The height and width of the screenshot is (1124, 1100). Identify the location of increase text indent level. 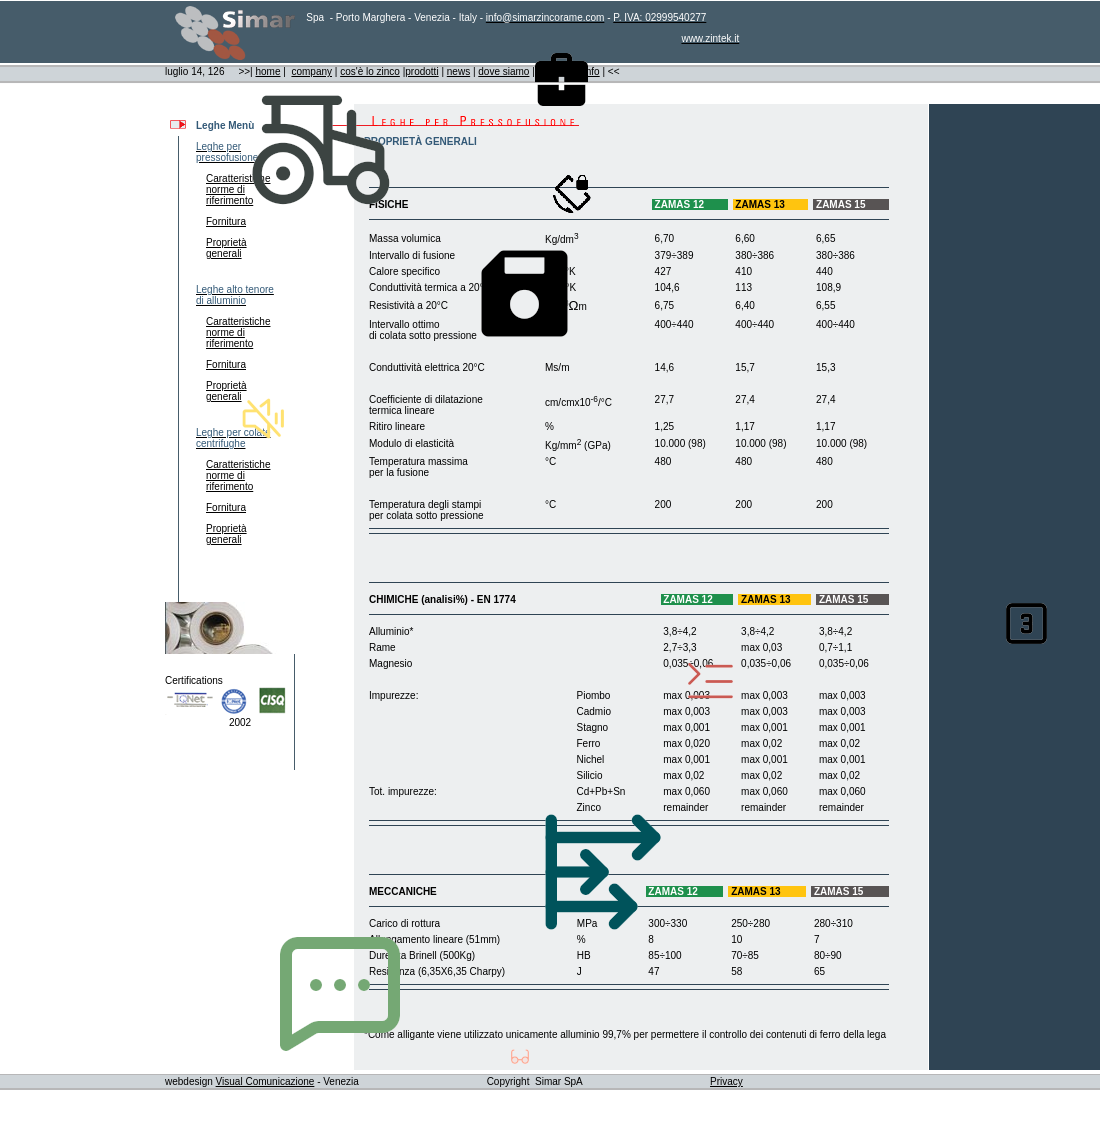
(710, 681).